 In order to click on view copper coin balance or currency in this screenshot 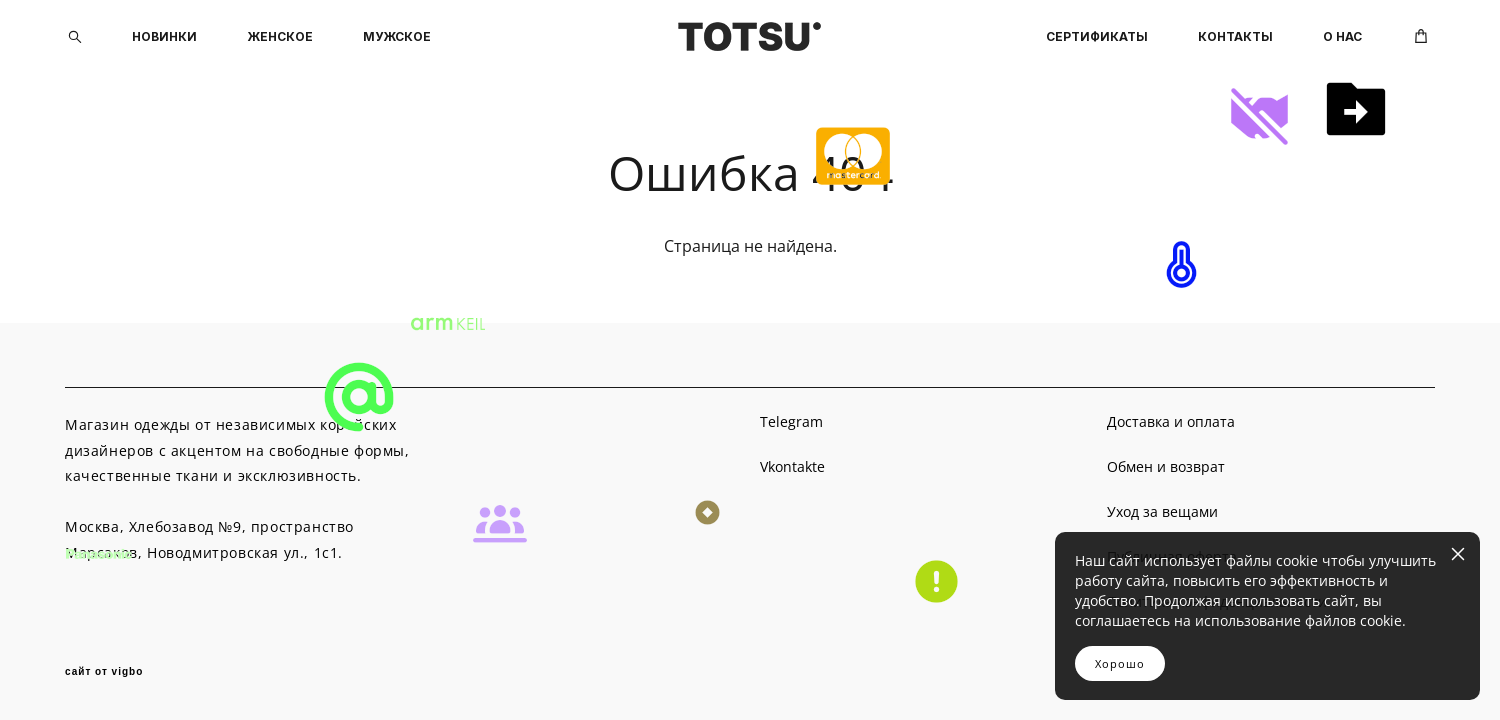, I will do `click(707, 512)`.